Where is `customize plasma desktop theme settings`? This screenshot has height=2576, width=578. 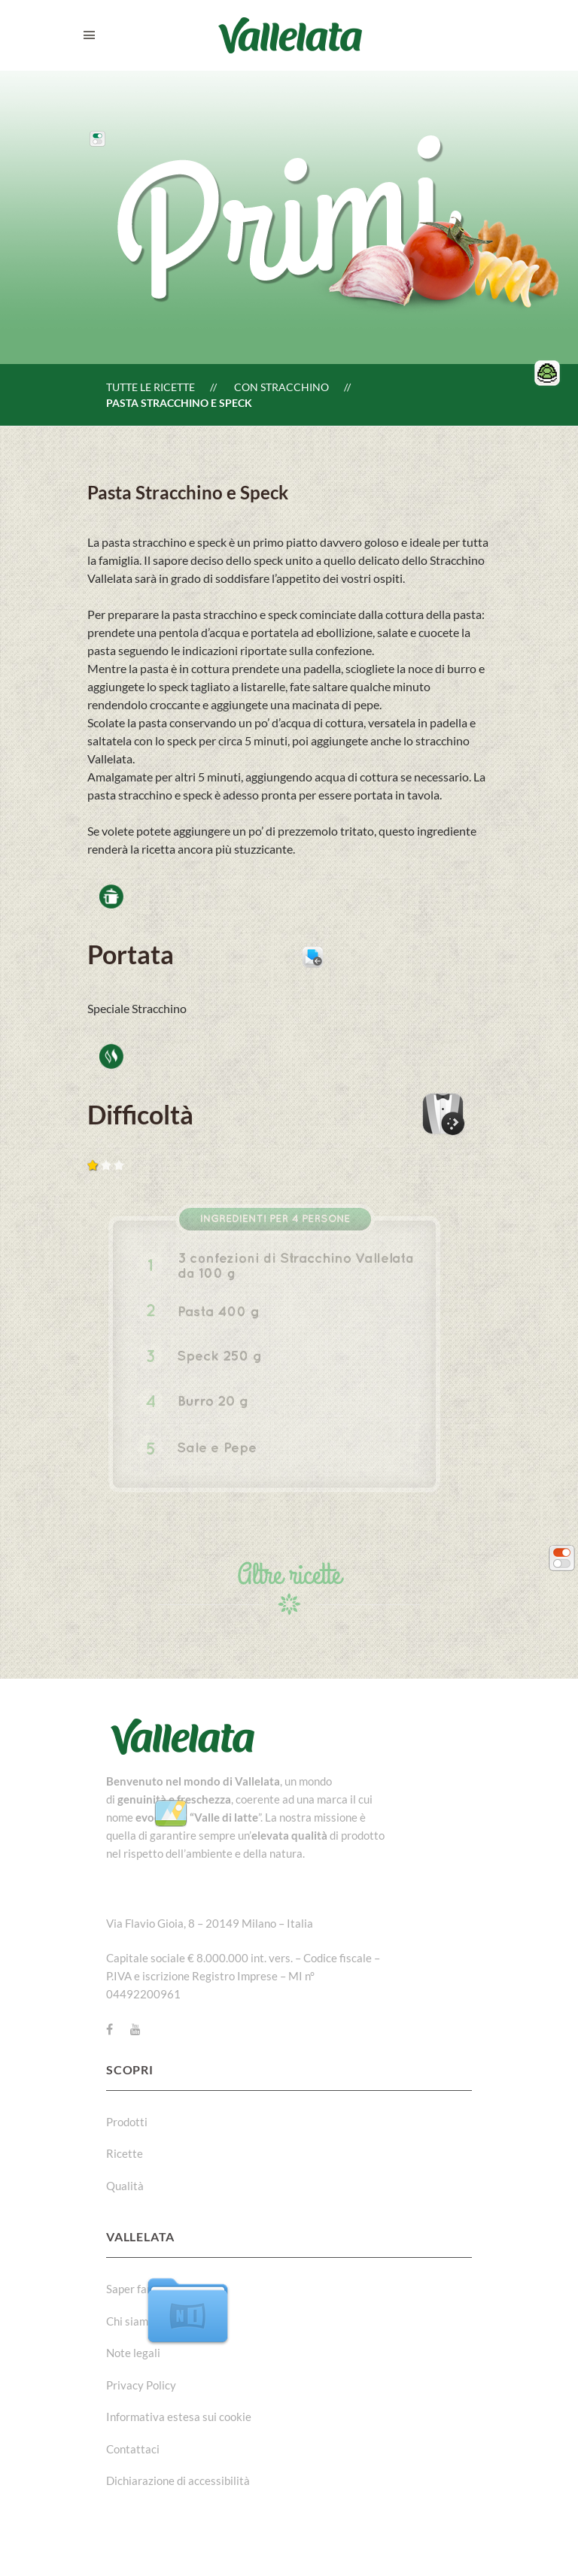
customize plasma desktop theme settings is located at coordinates (443, 1113).